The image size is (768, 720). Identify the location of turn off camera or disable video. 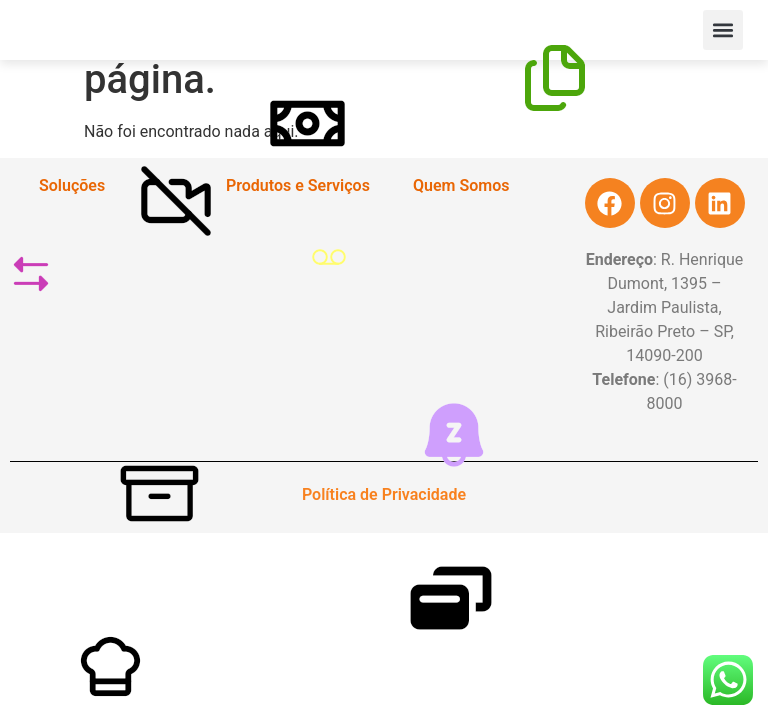
(176, 201).